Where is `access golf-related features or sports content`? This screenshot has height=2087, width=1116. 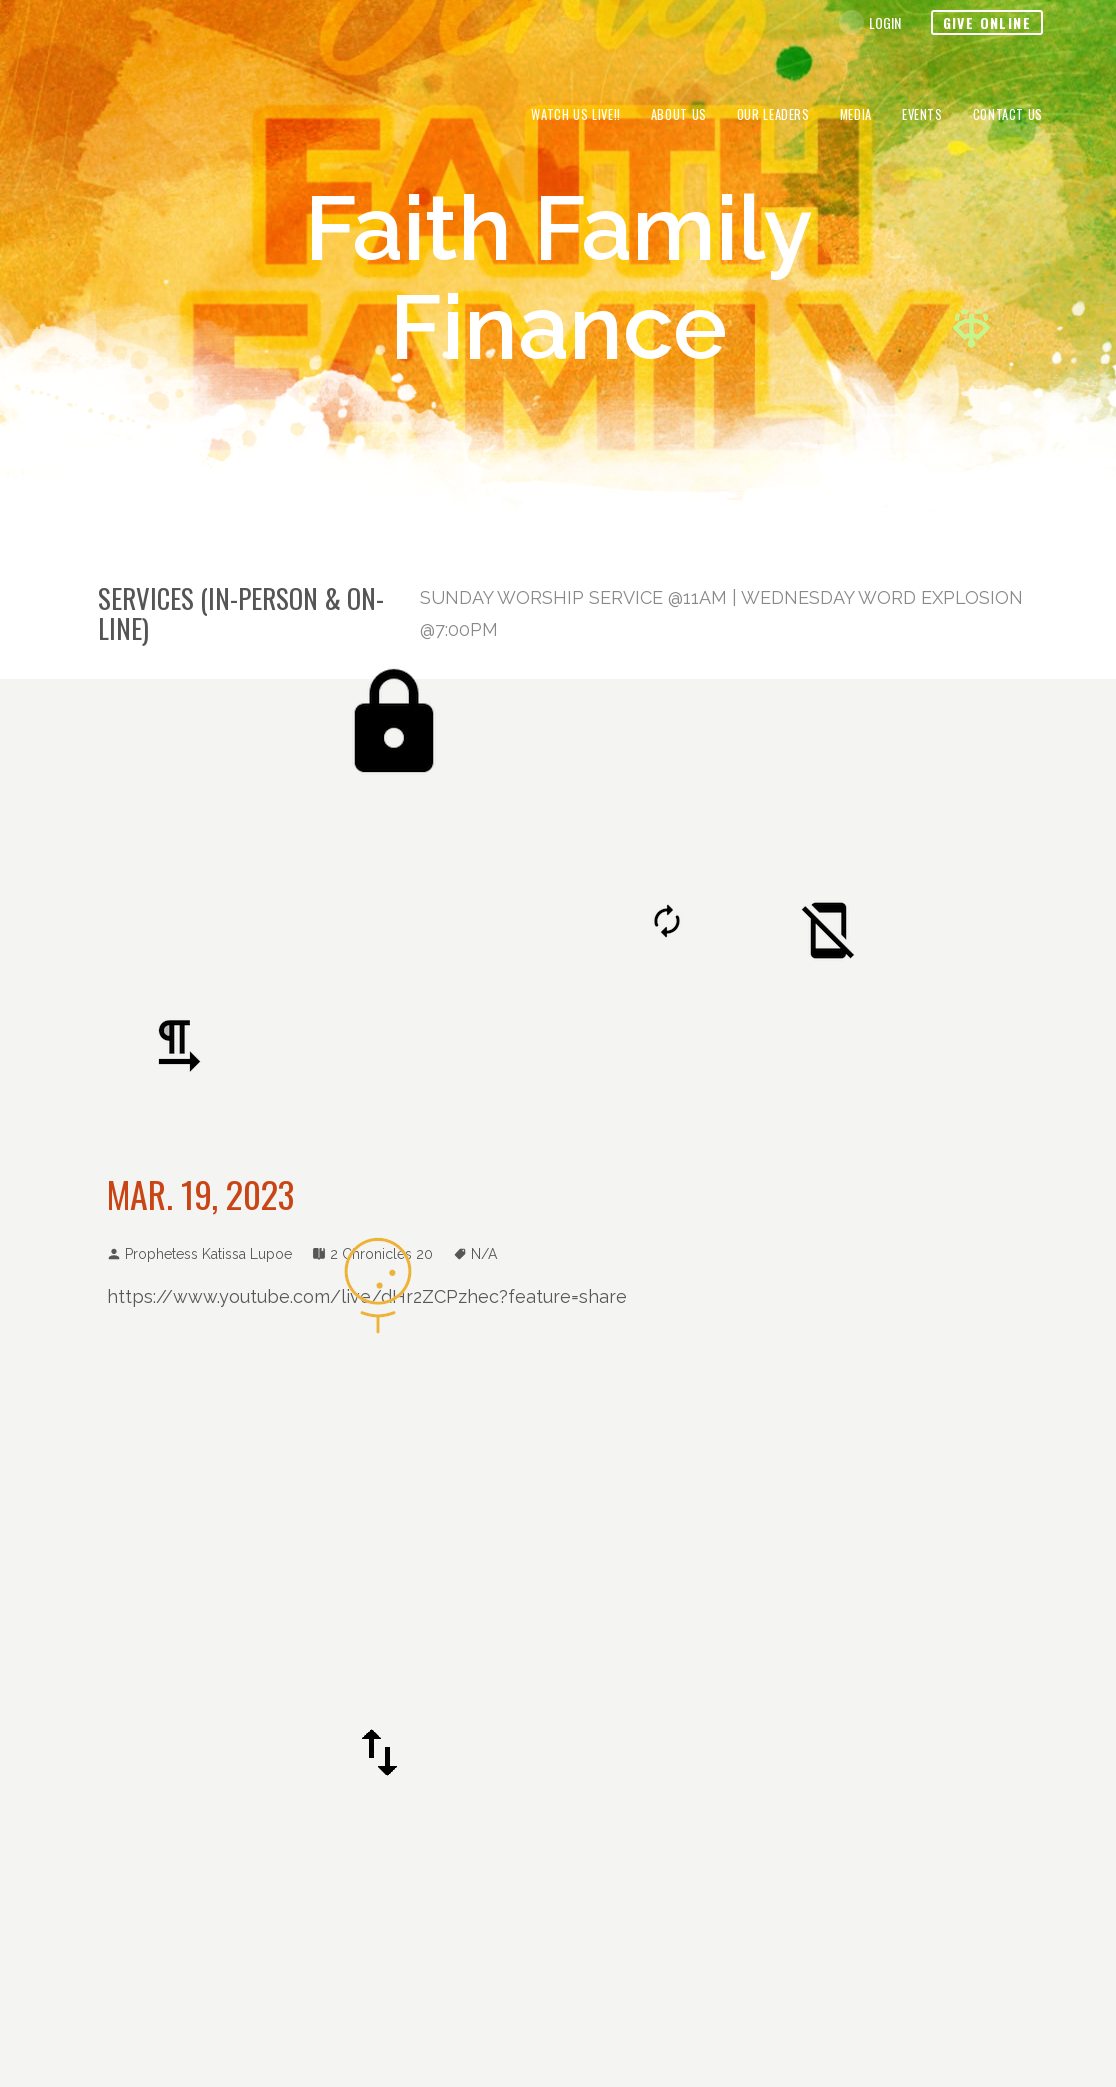 access golf-related features or sports content is located at coordinates (378, 1284).